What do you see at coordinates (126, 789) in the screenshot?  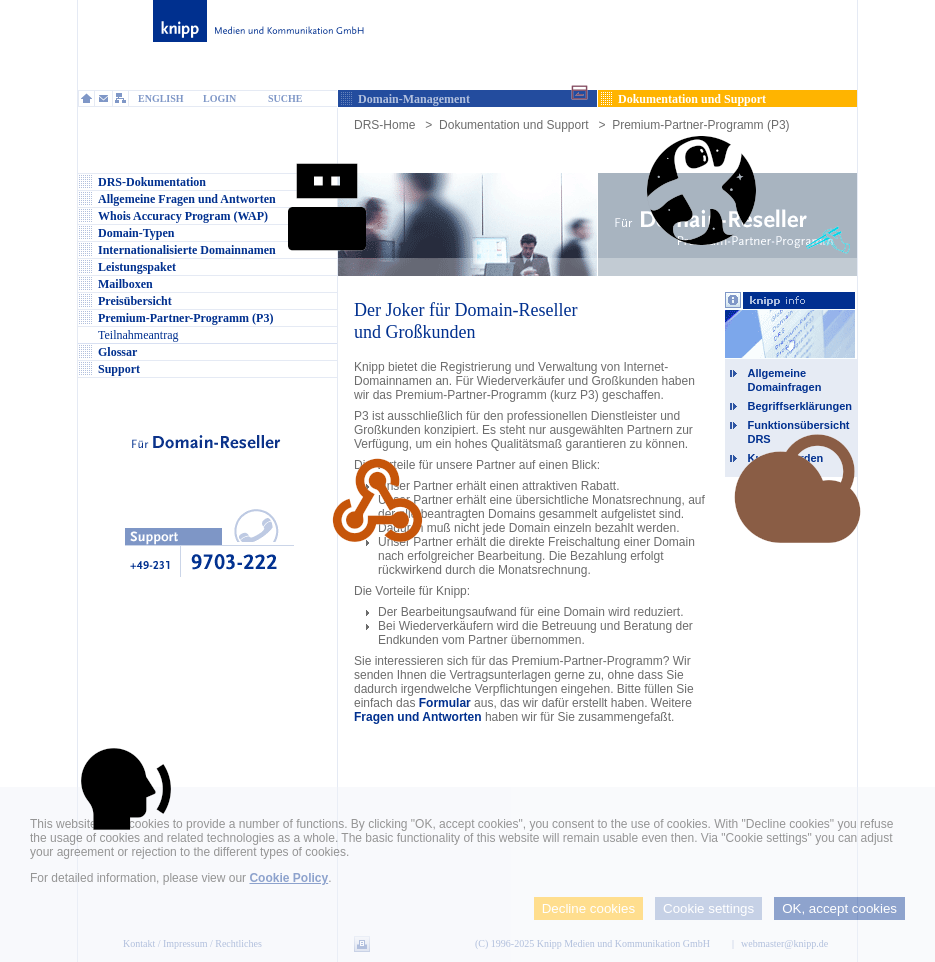 I see `activate text-to-speech or voice output` at bounding box center [126, 789].